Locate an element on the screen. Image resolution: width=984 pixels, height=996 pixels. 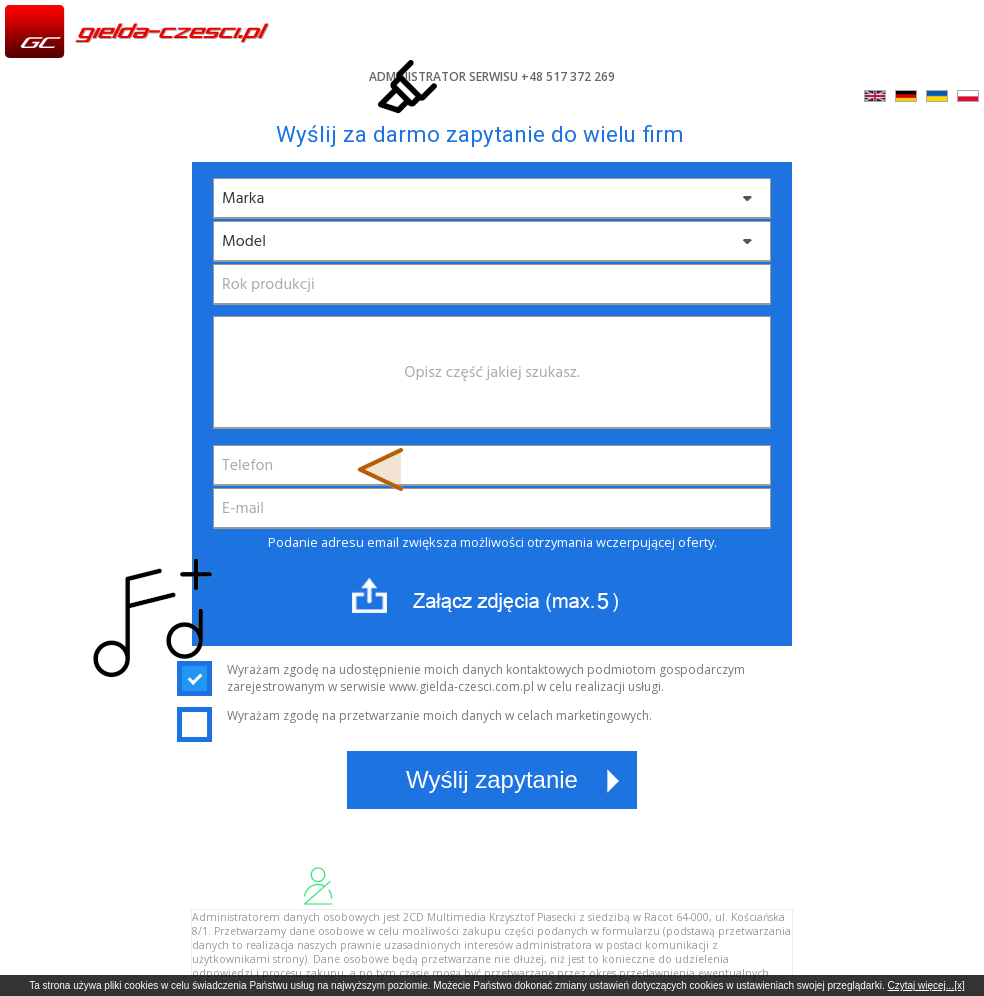
navigate back to the previous screen is located at coordinates (381, 469).